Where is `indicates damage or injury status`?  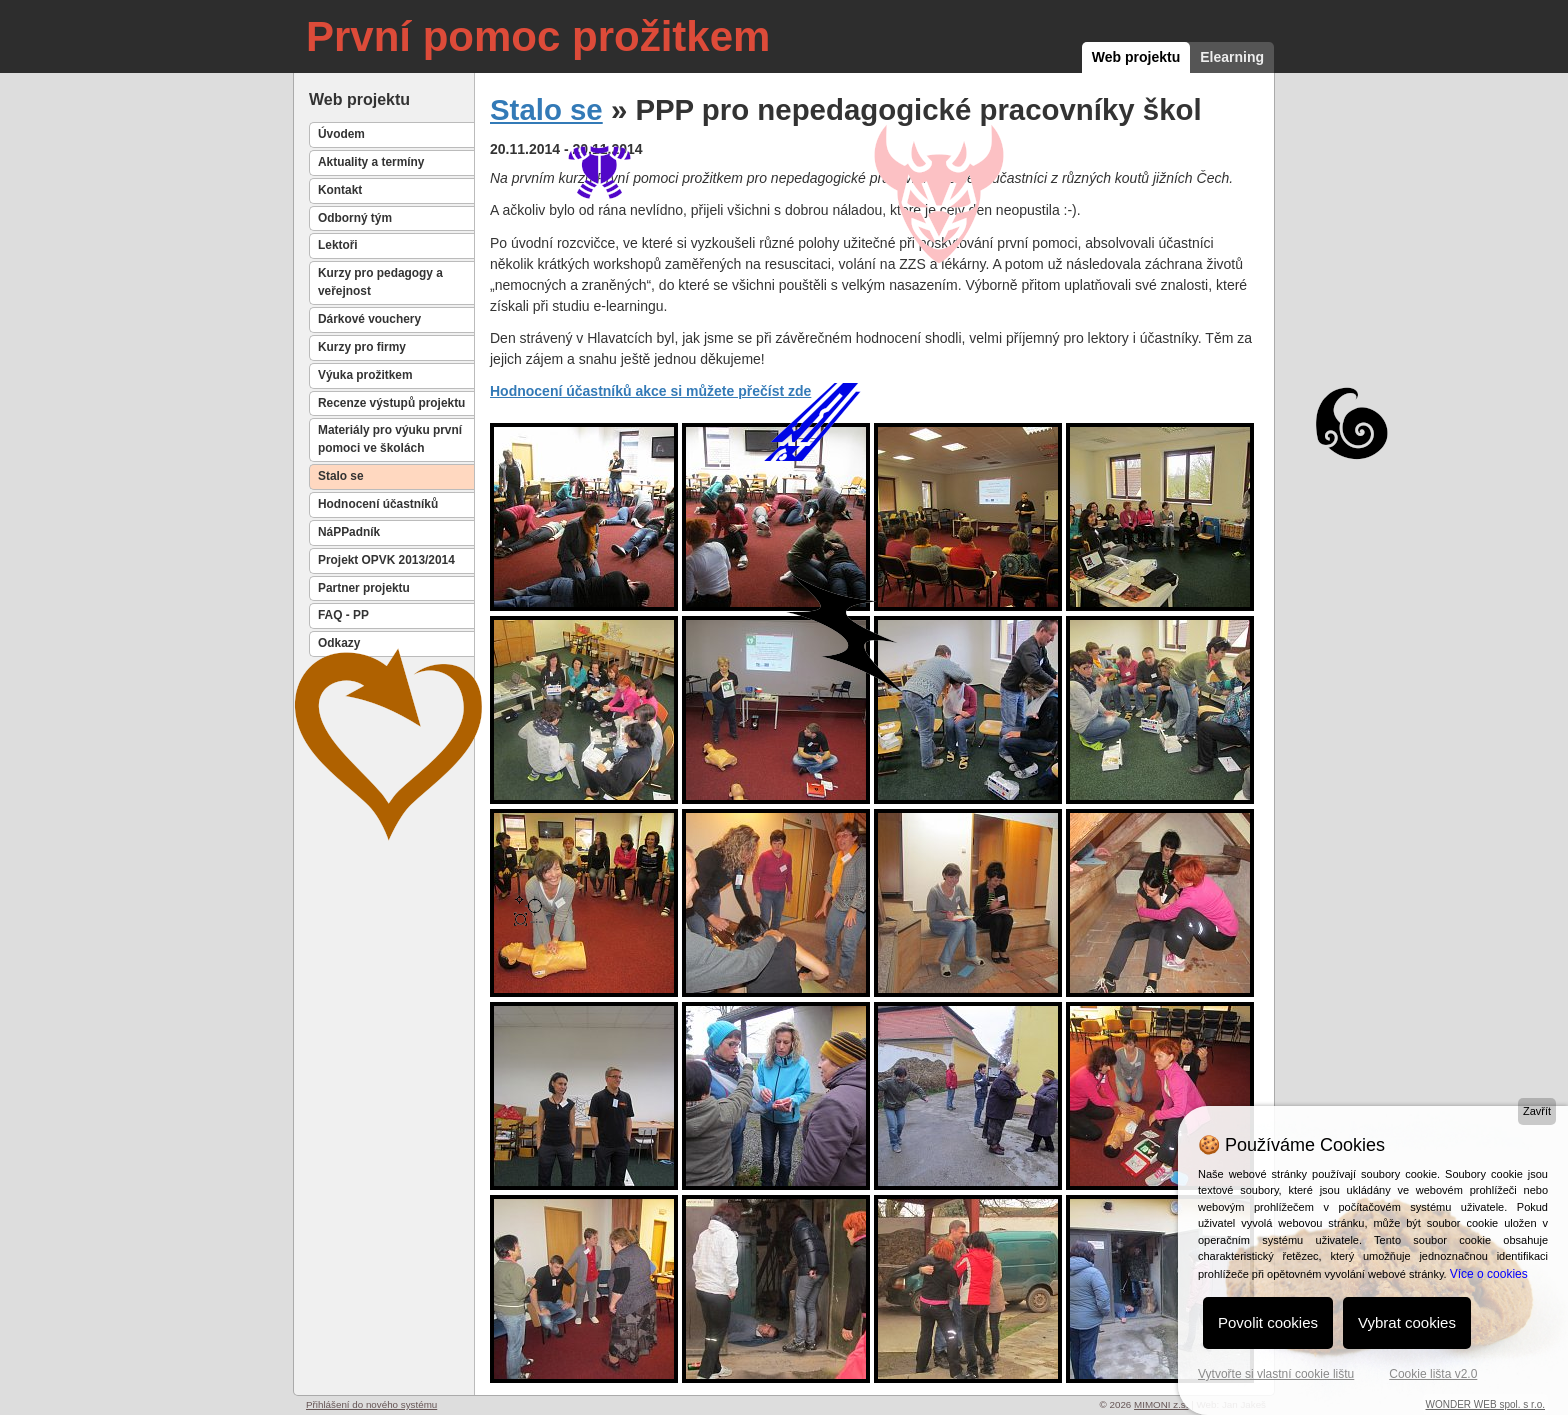
indicates damage or injury status is located at coordinates (845, 633).